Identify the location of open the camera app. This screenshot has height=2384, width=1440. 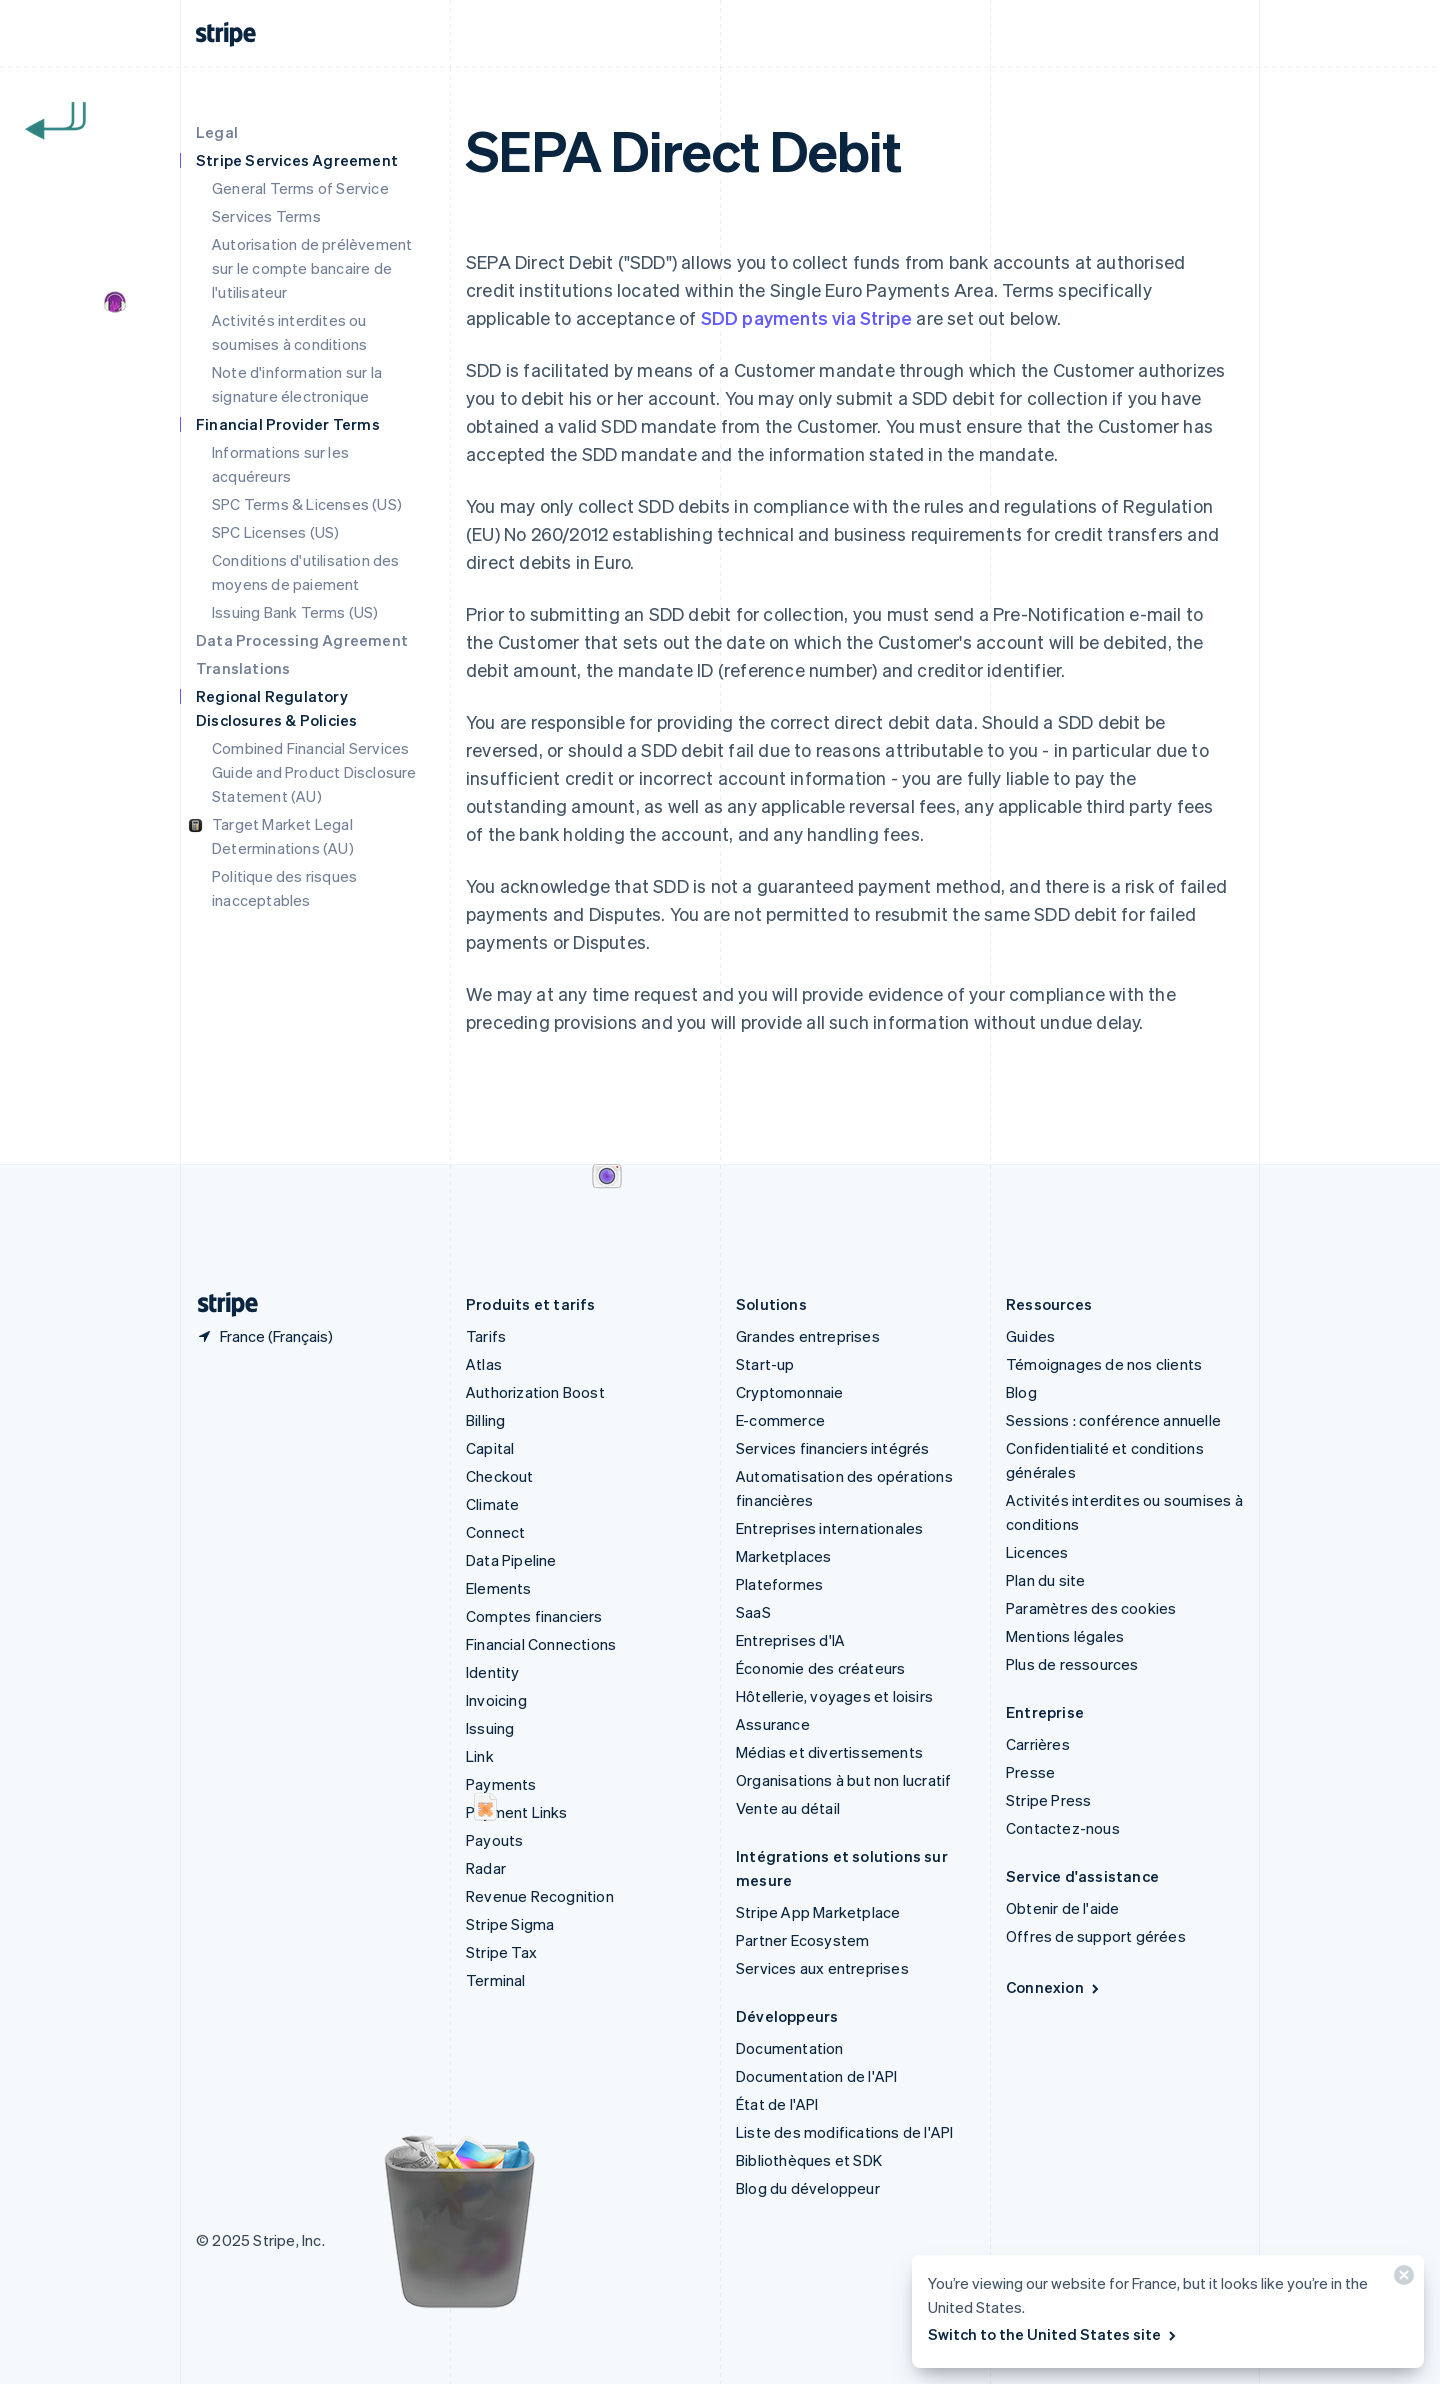
(607, 1176).